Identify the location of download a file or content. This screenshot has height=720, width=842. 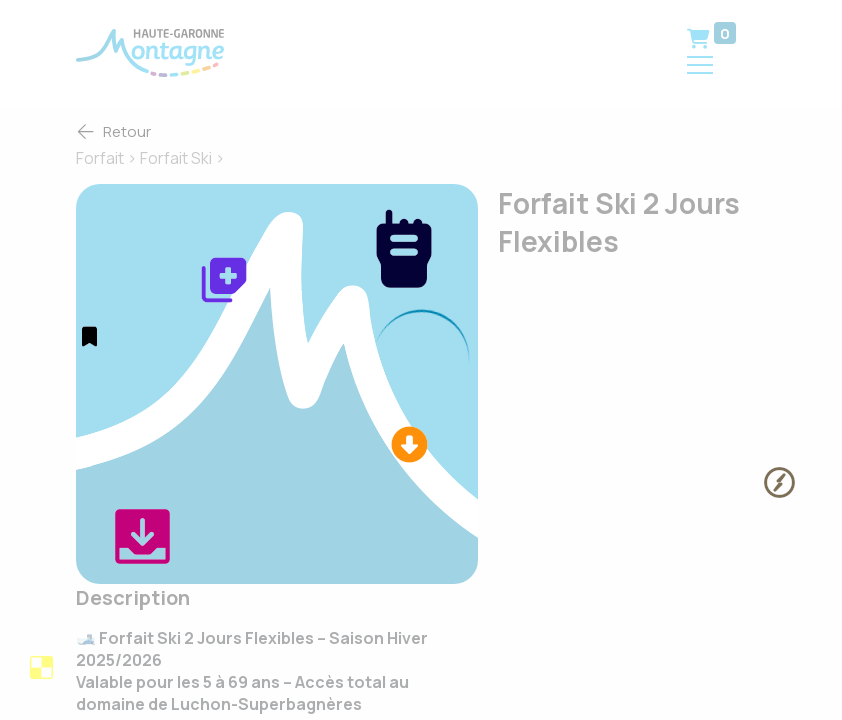
(409, 444).